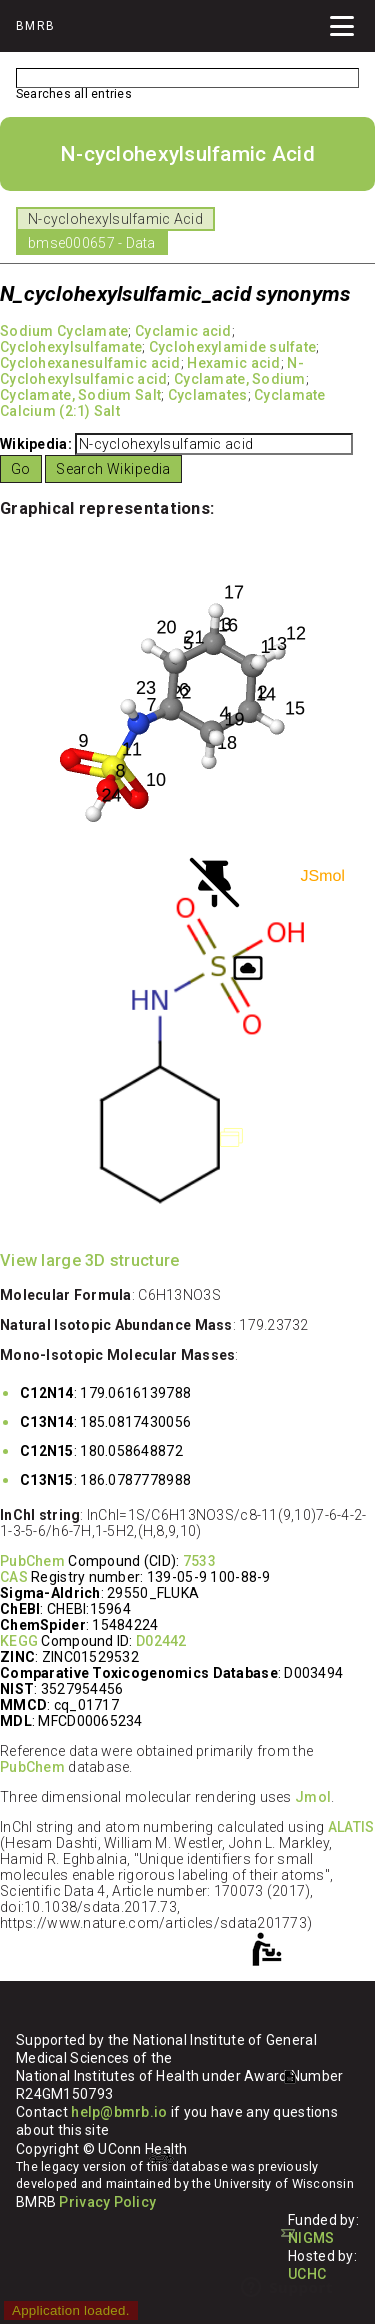 This screenshot has width=375, height=2324. I want to click on access daydream or screen saver settings, so click(248, 968).